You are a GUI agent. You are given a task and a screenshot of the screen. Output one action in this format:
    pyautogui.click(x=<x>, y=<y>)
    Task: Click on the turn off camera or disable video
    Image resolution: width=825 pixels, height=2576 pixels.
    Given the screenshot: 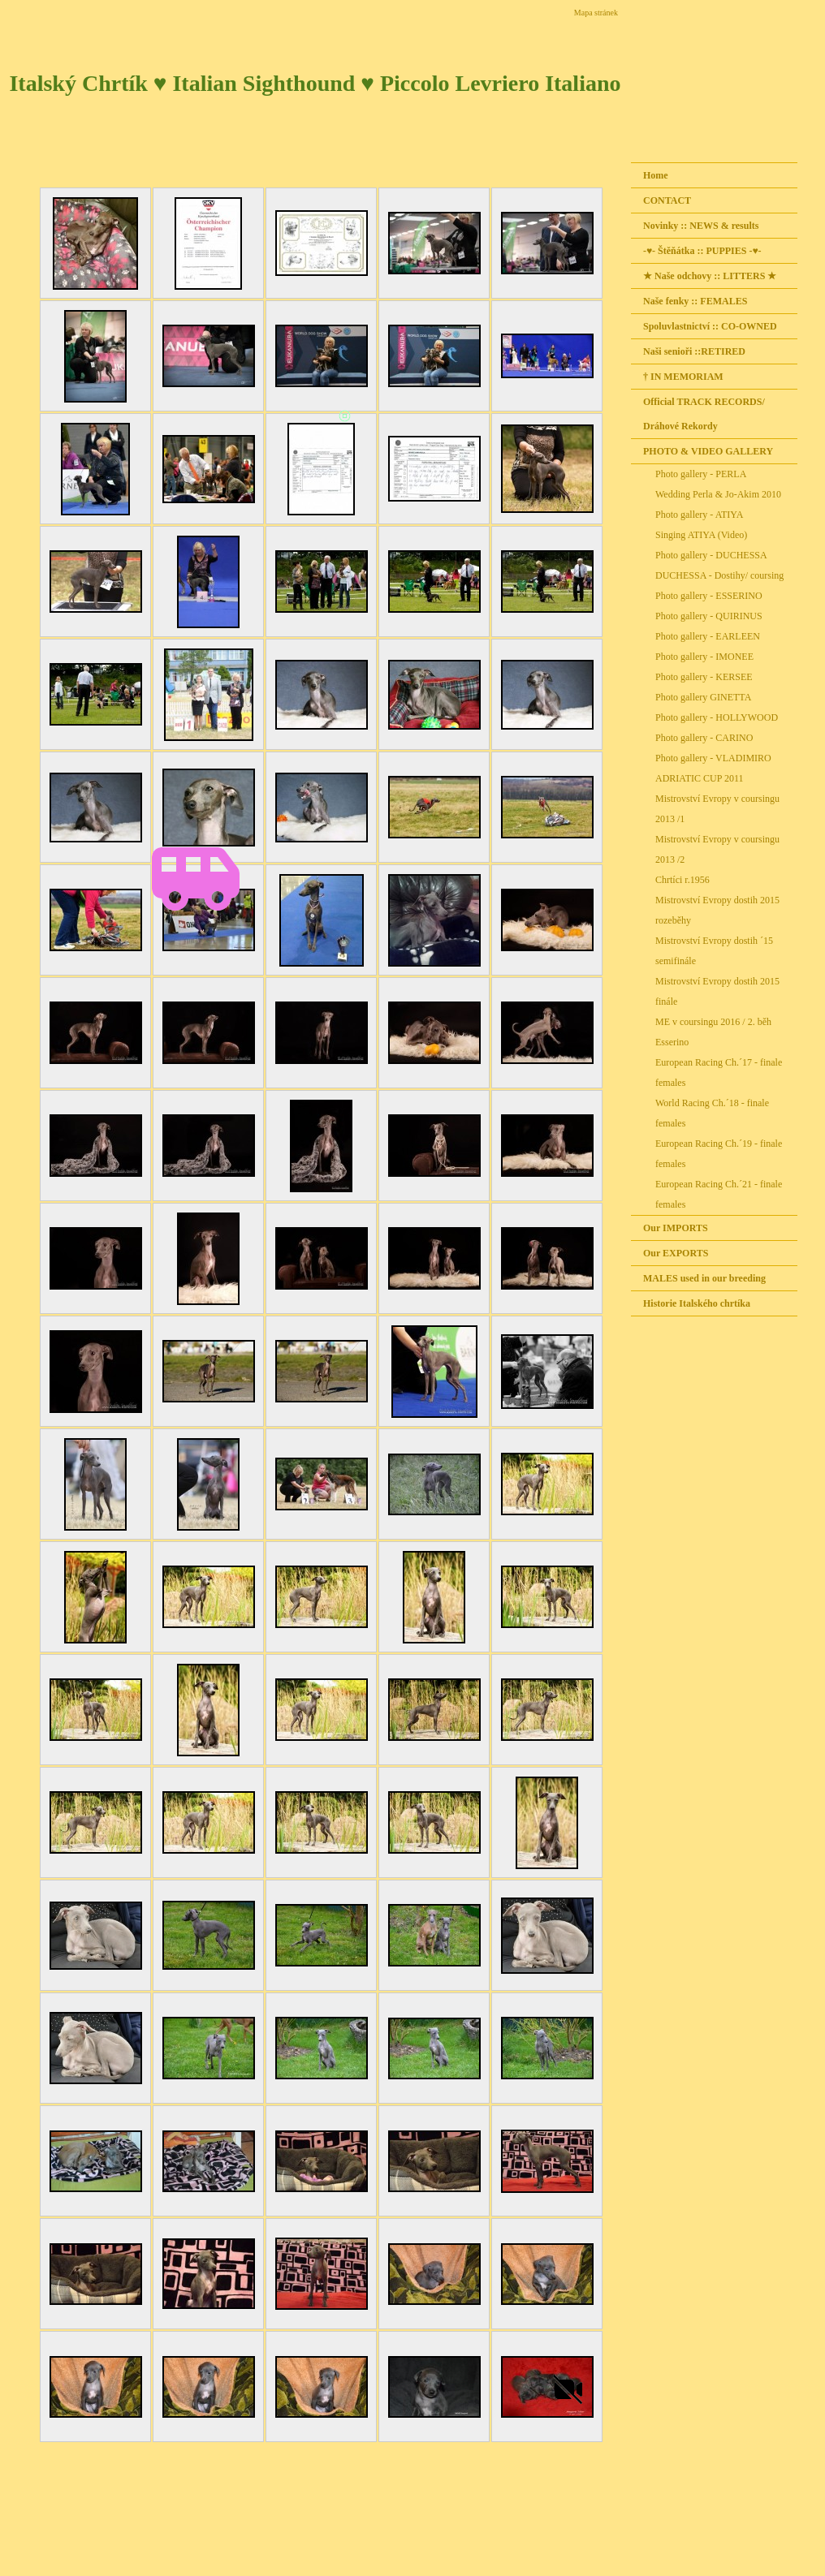 What is the action you would take?
    pyautogui.click(x=568, y=2389)
    